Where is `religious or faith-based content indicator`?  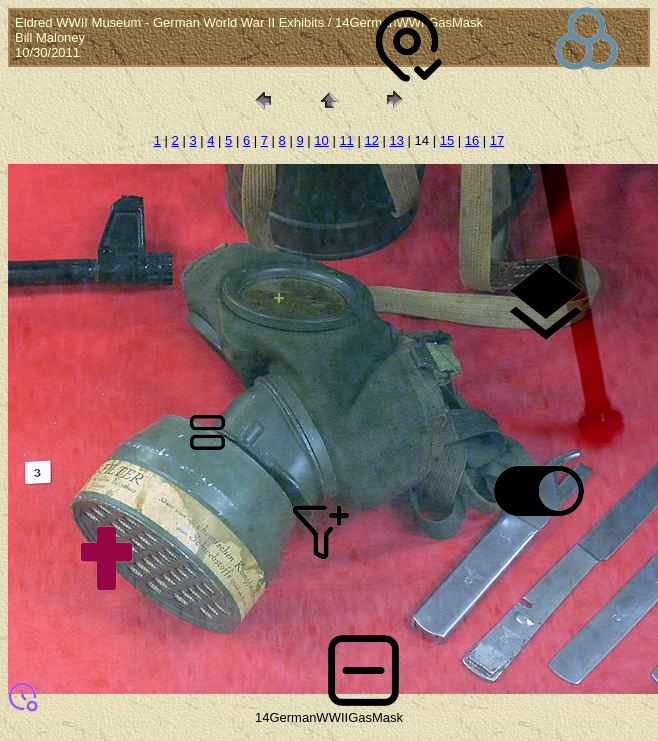 religious or faith-based content indicator is located at coordinates (106, 558).